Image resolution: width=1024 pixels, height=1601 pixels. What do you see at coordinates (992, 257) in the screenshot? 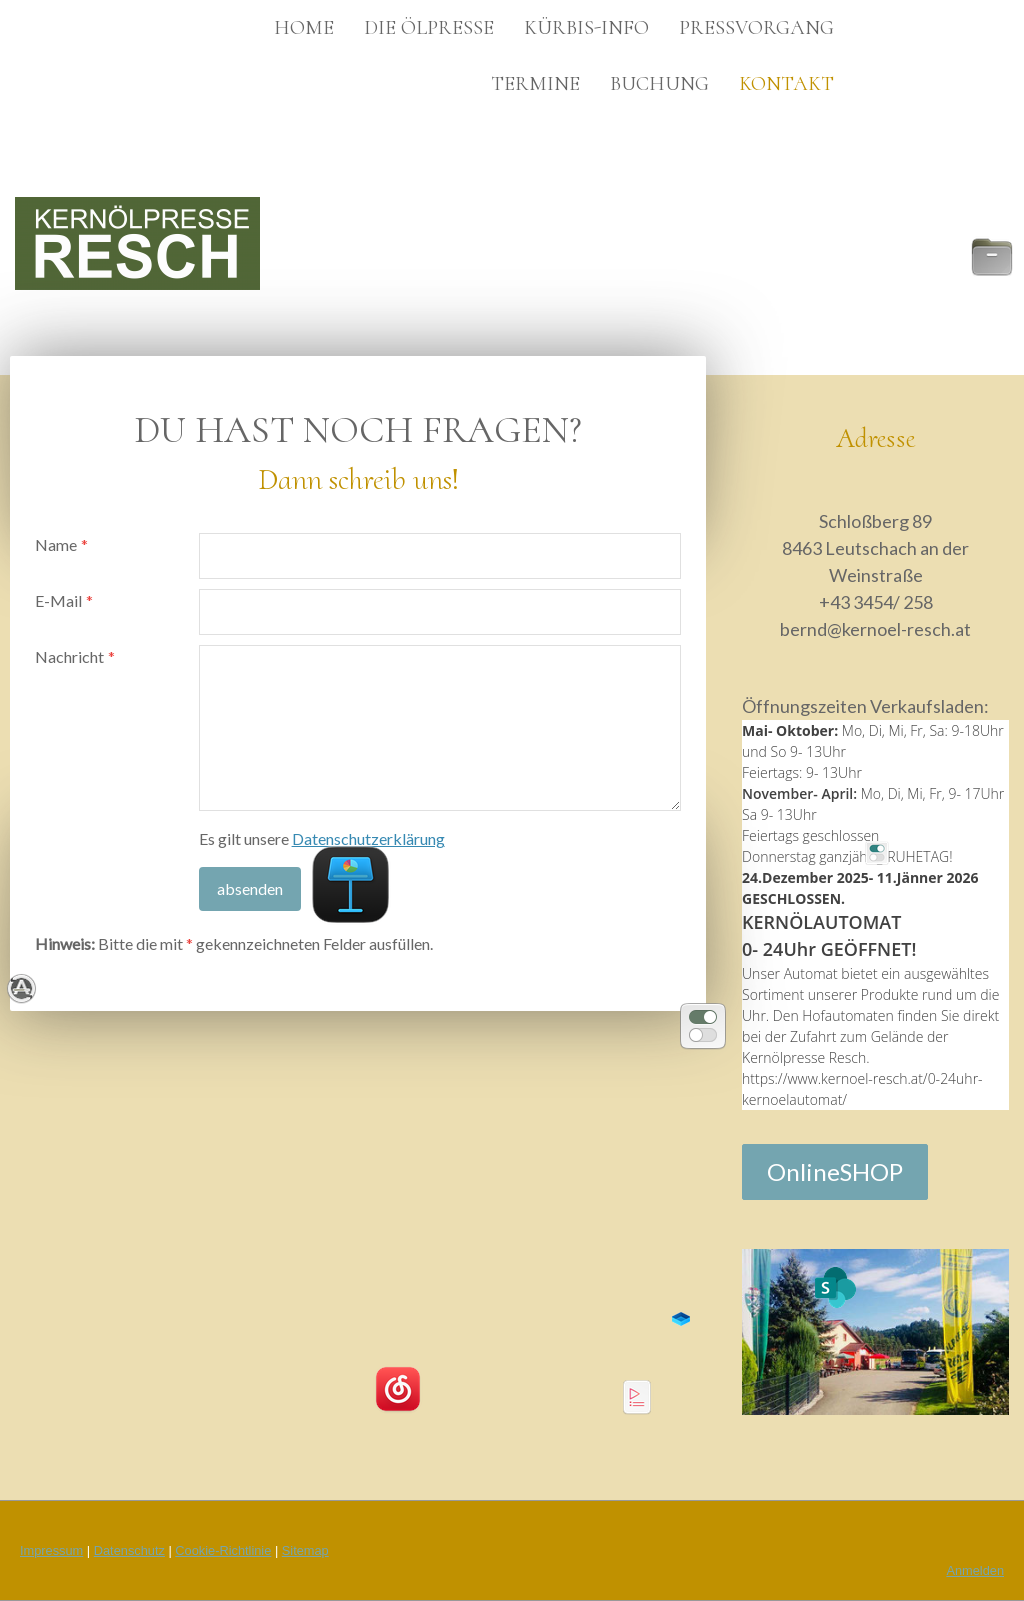
I see `open the file manager application` at bounding box center [992, 257].